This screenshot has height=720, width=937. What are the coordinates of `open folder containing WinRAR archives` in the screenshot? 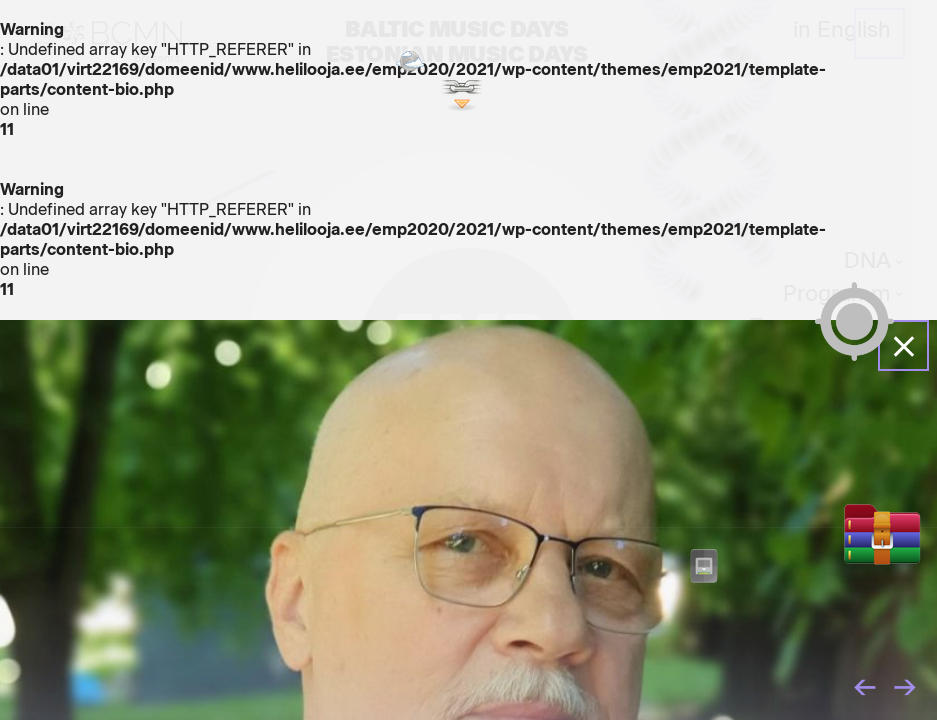 It's located at (882, 536).